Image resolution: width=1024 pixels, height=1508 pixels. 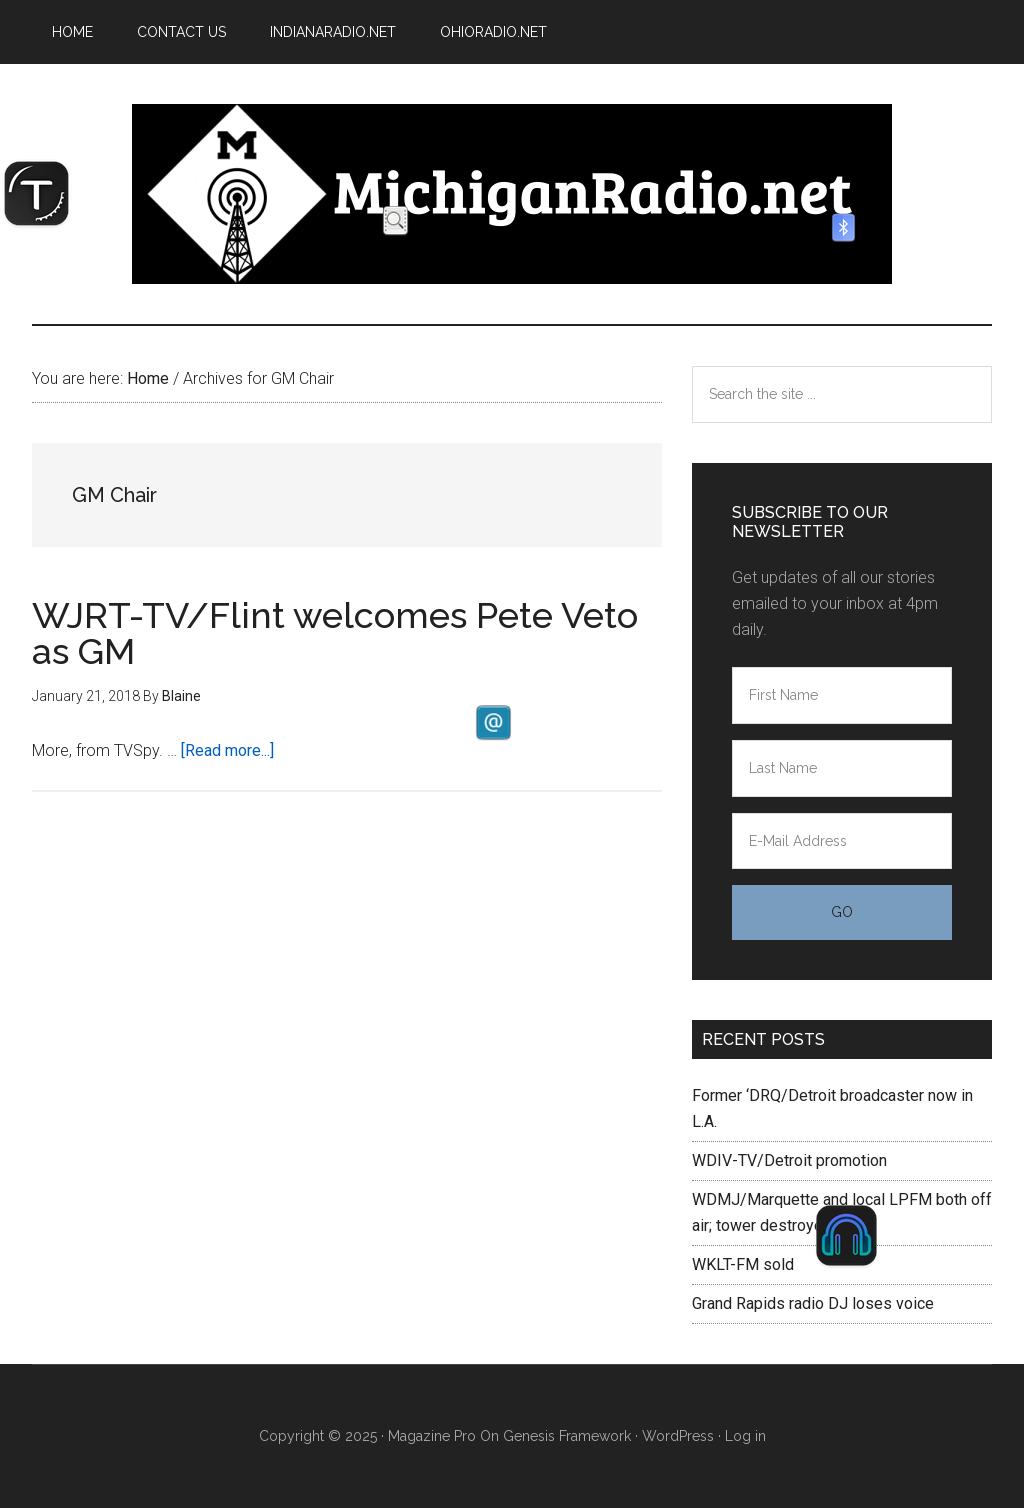 What do you see at coordinates (36, 193) in the screenshot?
I see `launch the Thrive game launcher` at bounding box center [36, 193].